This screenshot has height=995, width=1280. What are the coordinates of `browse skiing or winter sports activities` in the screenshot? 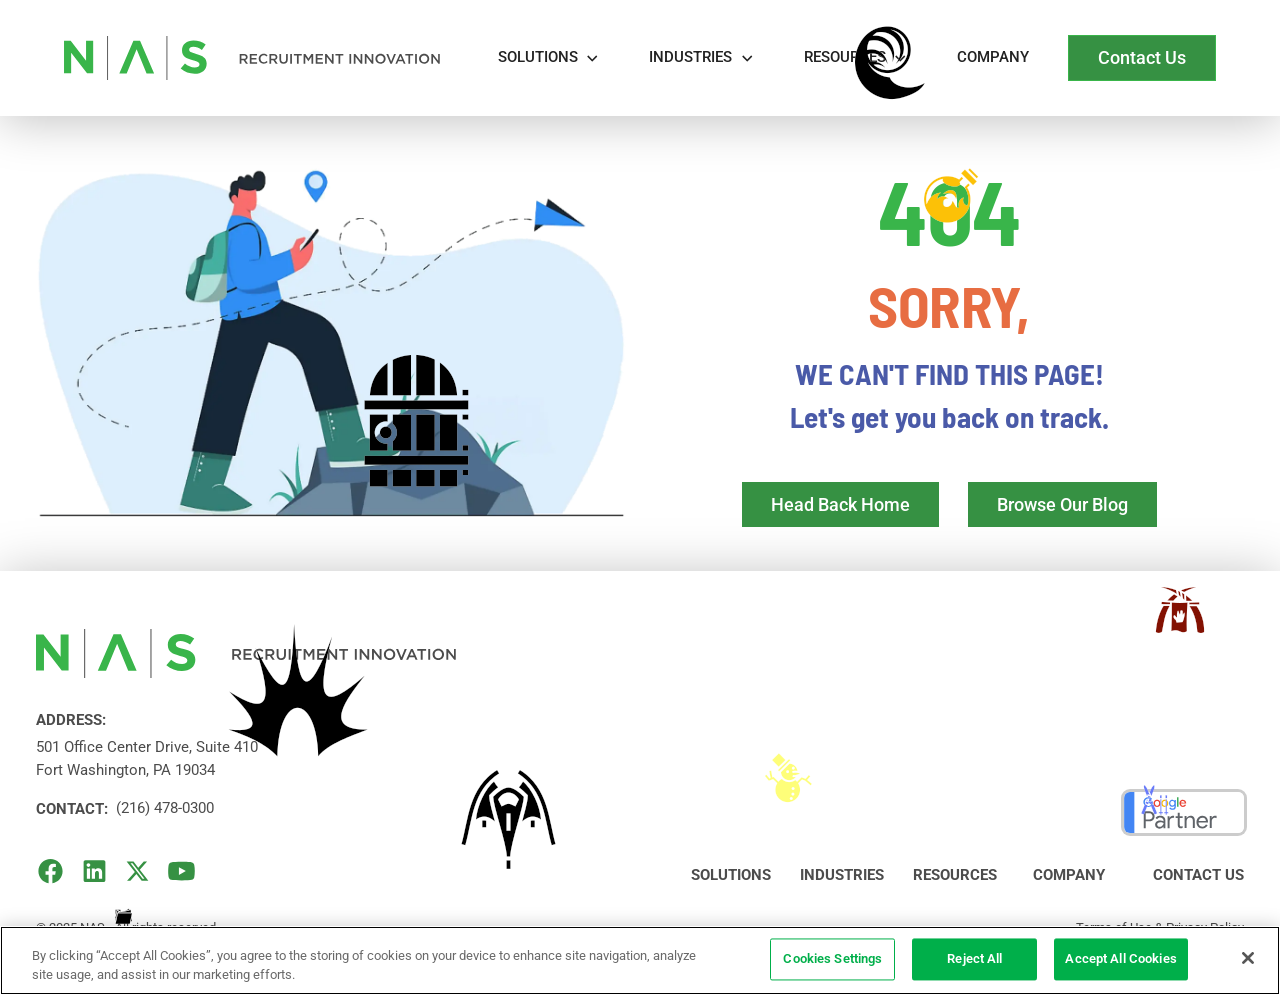 It's located at (1154, 800).